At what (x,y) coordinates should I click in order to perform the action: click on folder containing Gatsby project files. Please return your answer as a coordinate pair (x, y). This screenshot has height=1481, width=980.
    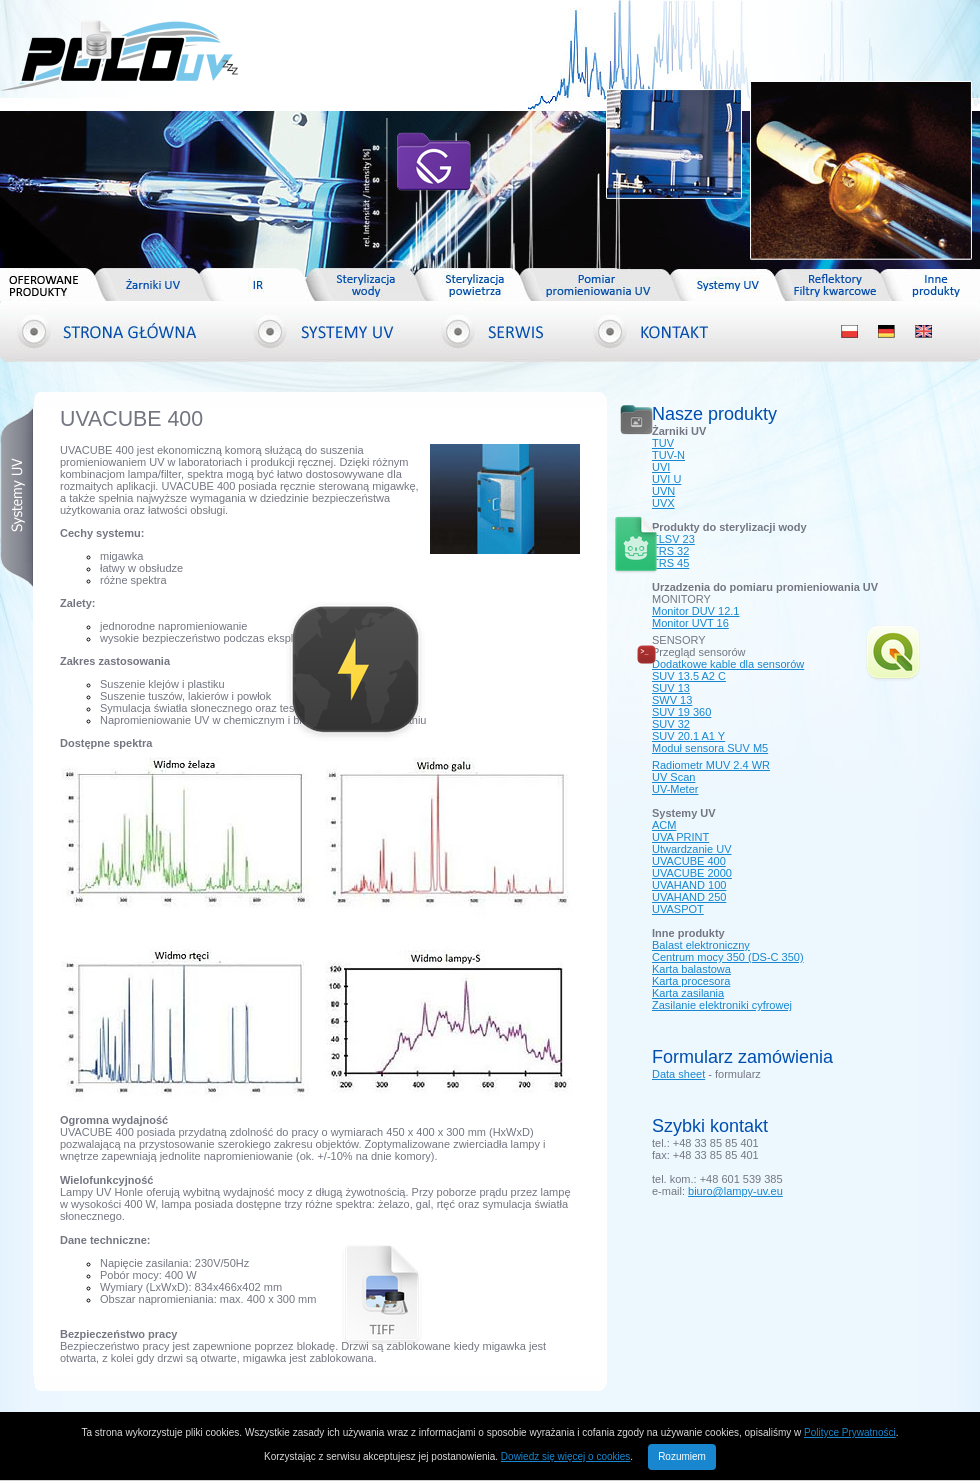
    Looking at the image, I should click on (433, 163).